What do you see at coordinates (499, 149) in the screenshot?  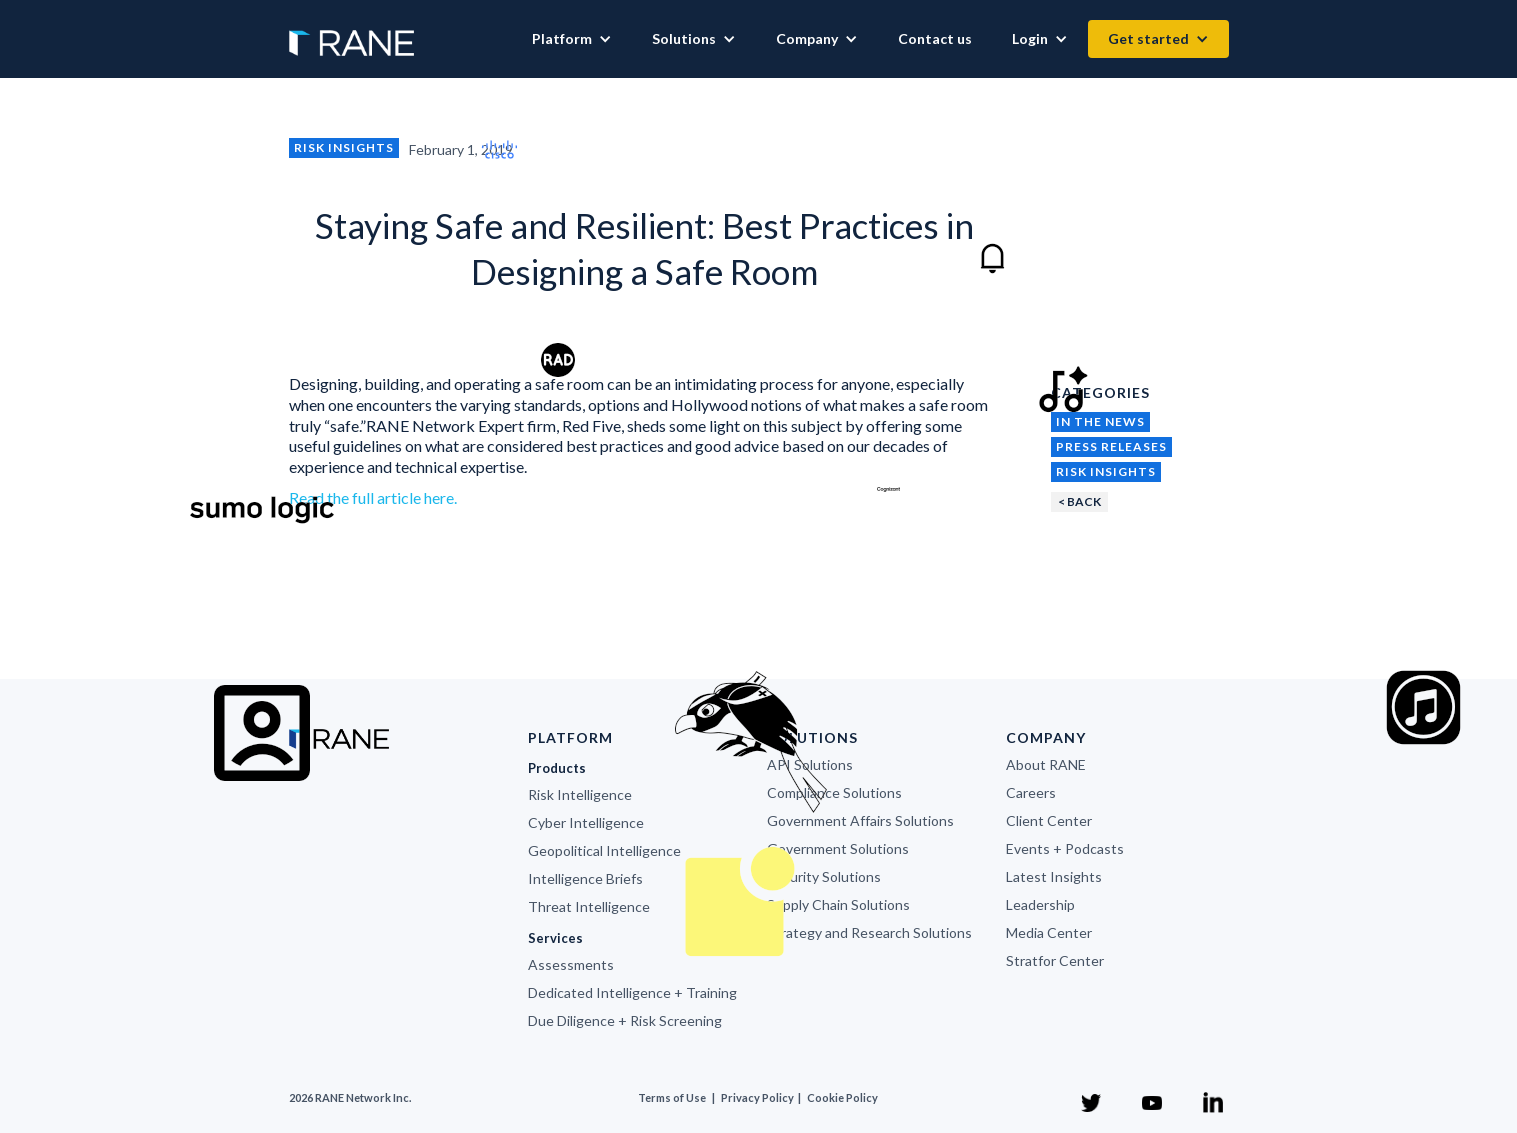 I see `Cisco company logo` at bounding box center [499, 149].